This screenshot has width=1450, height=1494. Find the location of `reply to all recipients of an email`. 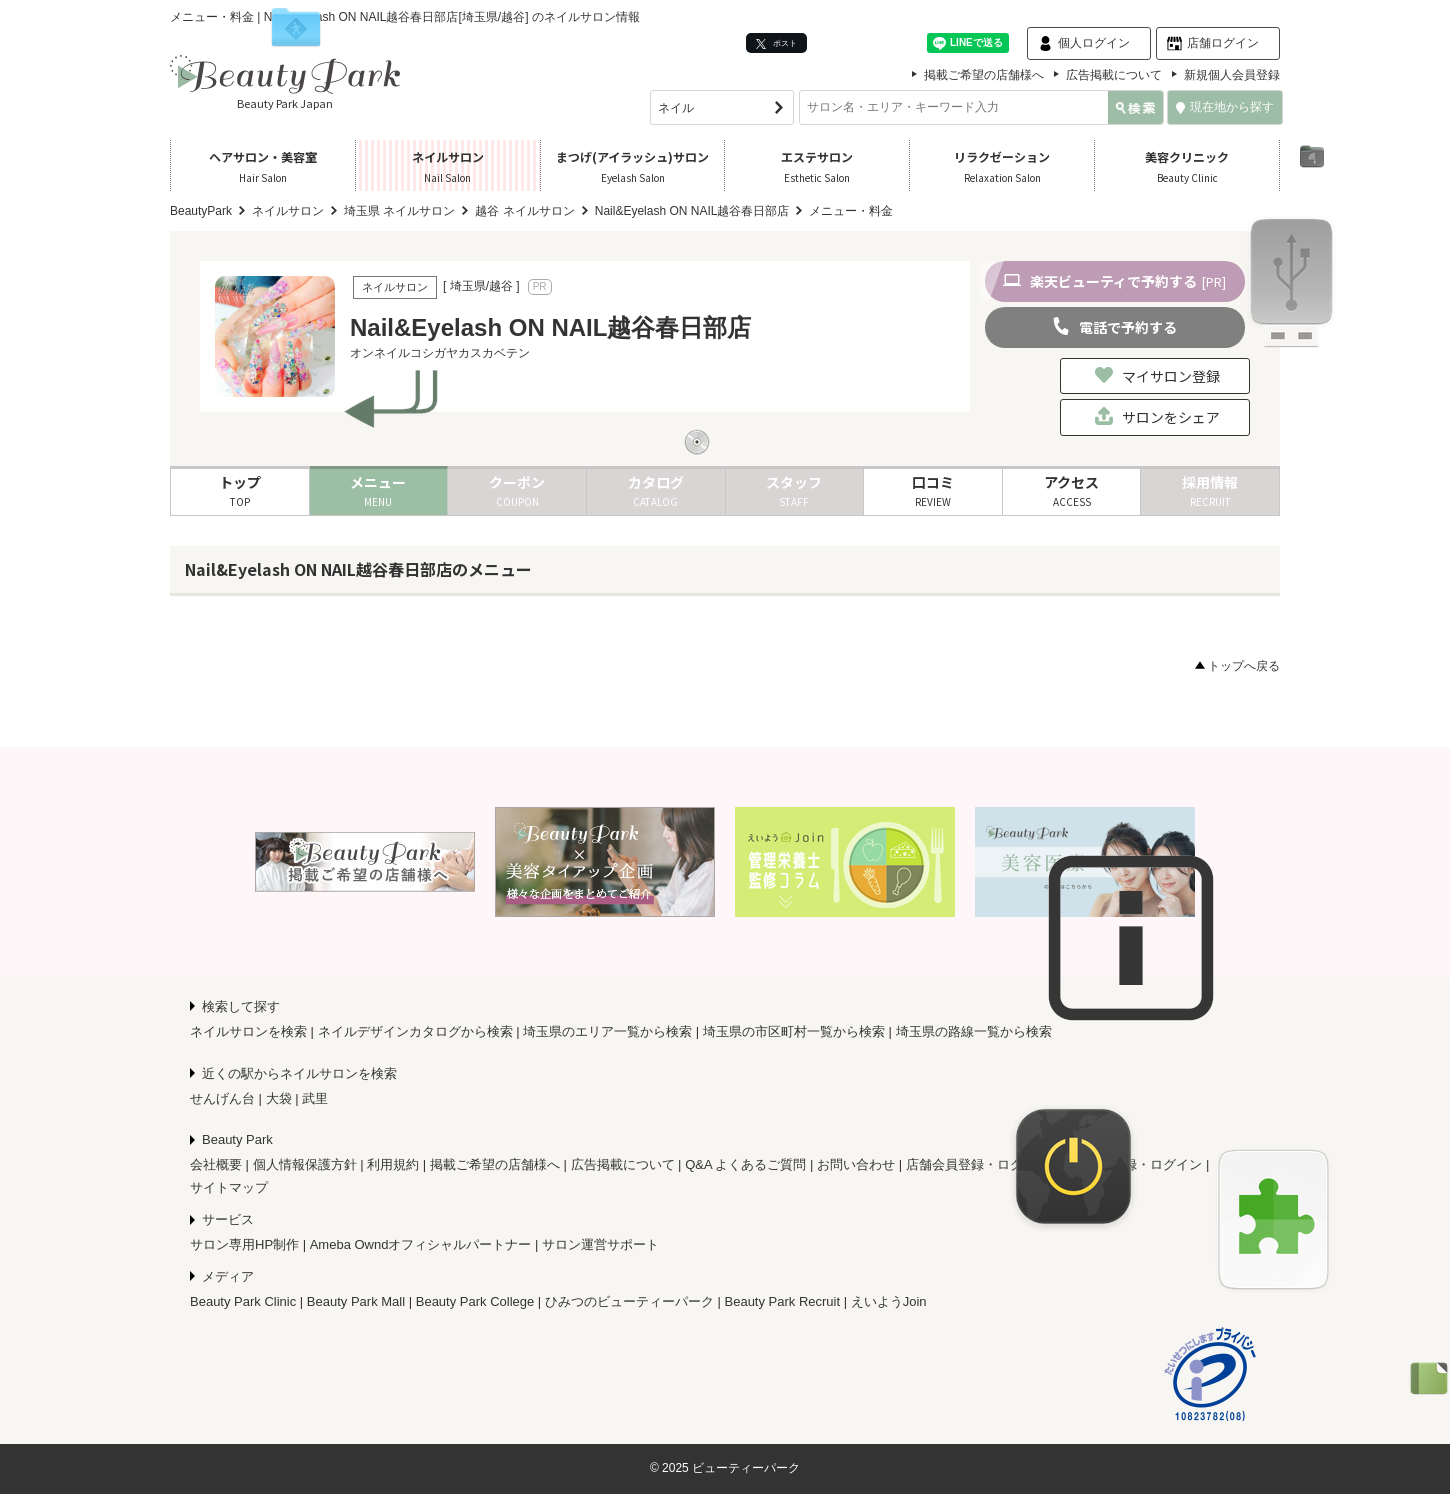

reply to all recipients of an email is located at coordinates (389, 398).